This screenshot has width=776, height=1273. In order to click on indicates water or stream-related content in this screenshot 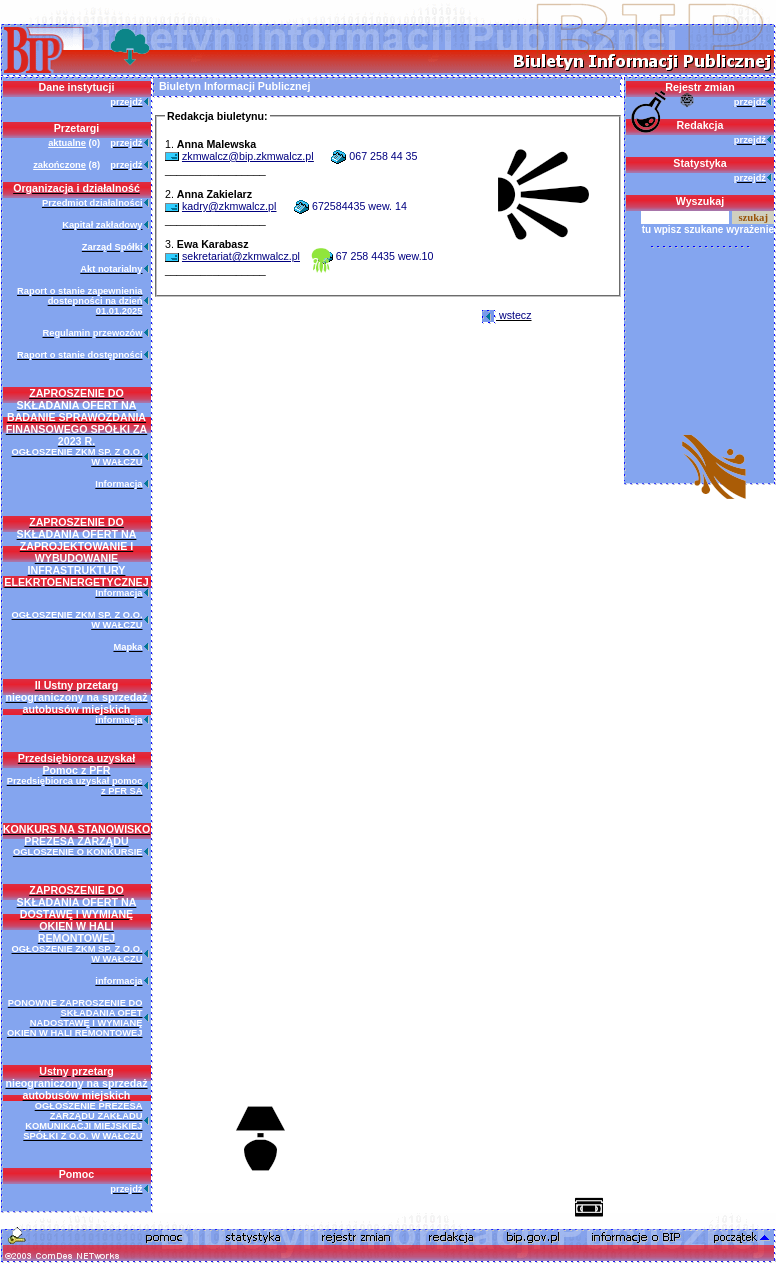, I will do `click(713, 466)`.